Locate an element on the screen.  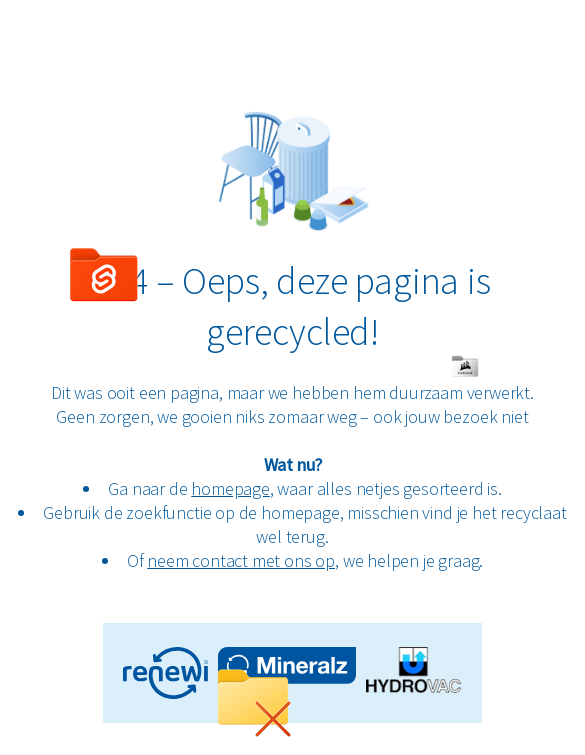
delete a folder is located at coordinates (253, 699).